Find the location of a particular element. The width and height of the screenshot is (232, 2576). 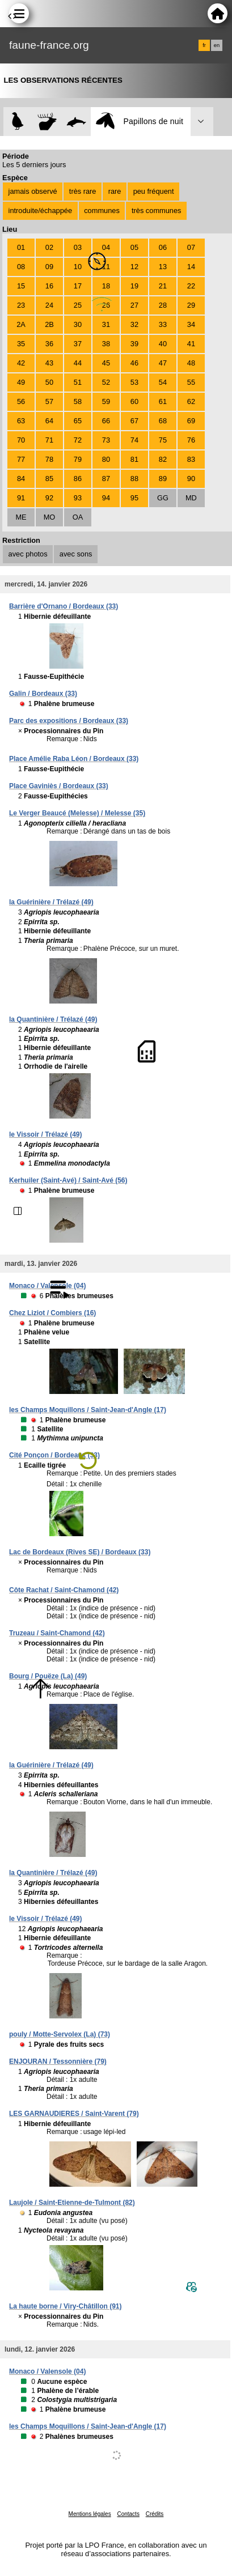

move item up in a list is located at coordinates (40, 1689).